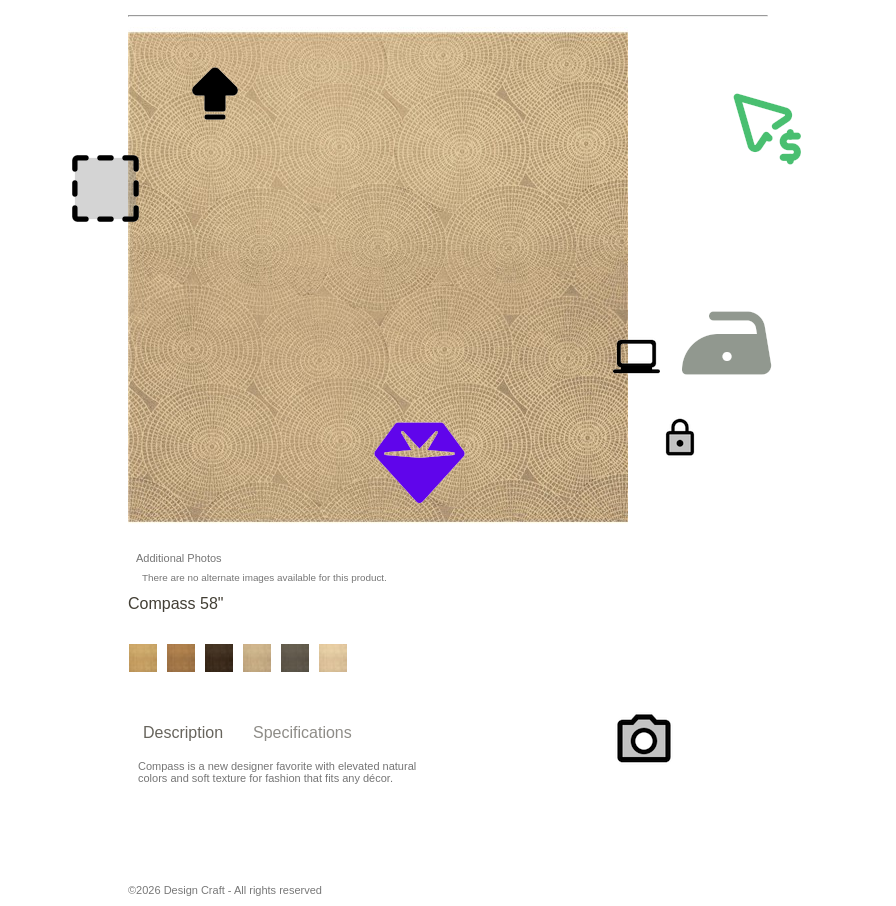 The width and height of the screenshot is (896, 906). What do you see at coordinates (727, 343) in the screenshot?
I see `indicates clothing requires ironing` at bounding box center [727, 343].